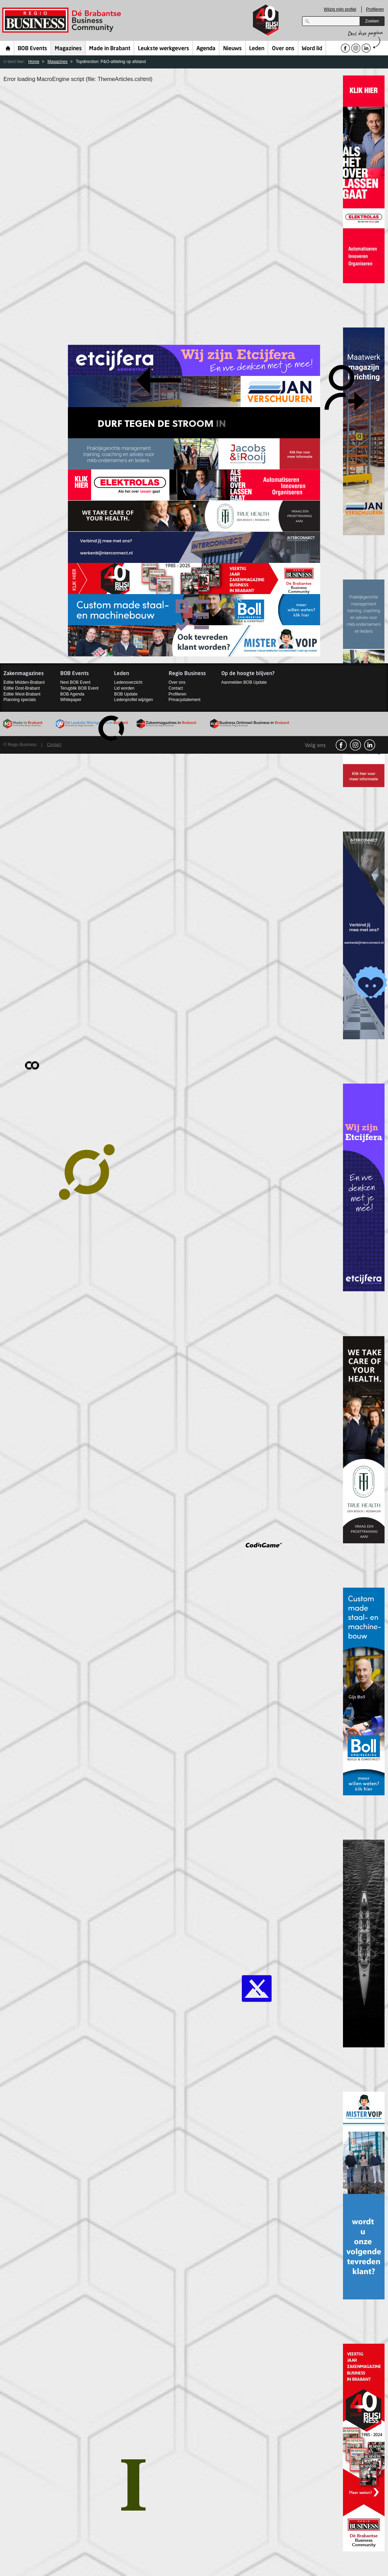 The height and width of the screenshot is (2576, 388). What do you see at coordinates (257, 1989) in the screenshot?
I see `MX Linux operating system logo` at bounding box center [257, 1989].